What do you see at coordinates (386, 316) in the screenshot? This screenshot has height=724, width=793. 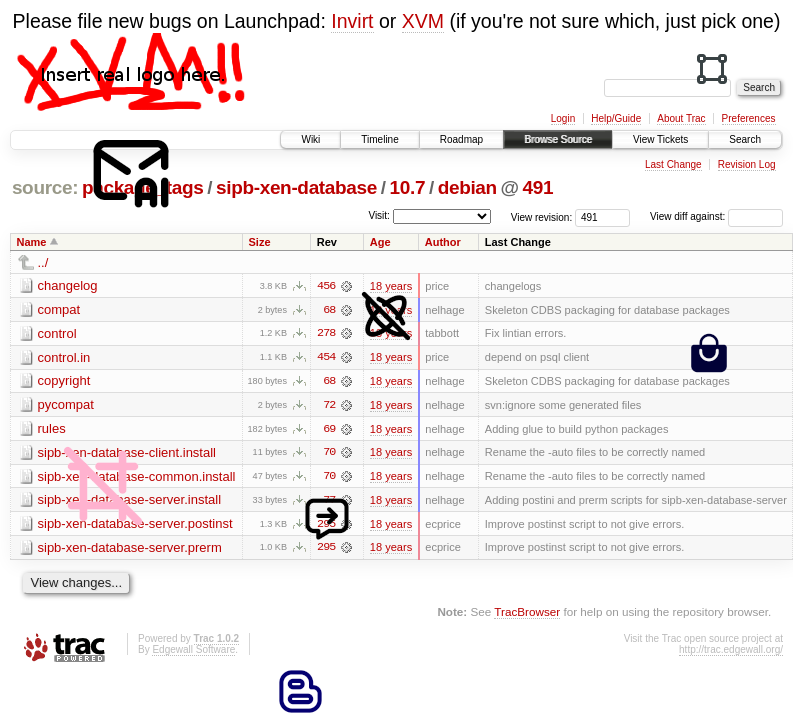 I see `disable atomic or molecular view` at bounding box center [386, 316].